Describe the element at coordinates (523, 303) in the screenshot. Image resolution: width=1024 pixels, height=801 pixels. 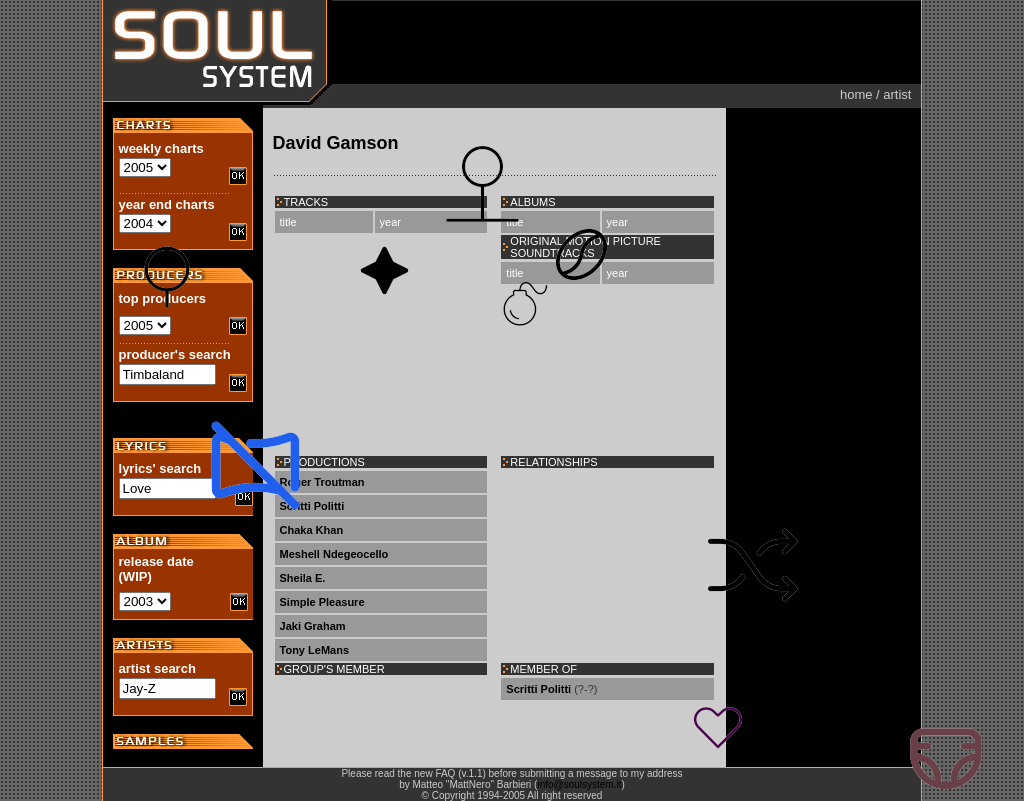
I see `indicates a destructive or irreversible action` at that location.